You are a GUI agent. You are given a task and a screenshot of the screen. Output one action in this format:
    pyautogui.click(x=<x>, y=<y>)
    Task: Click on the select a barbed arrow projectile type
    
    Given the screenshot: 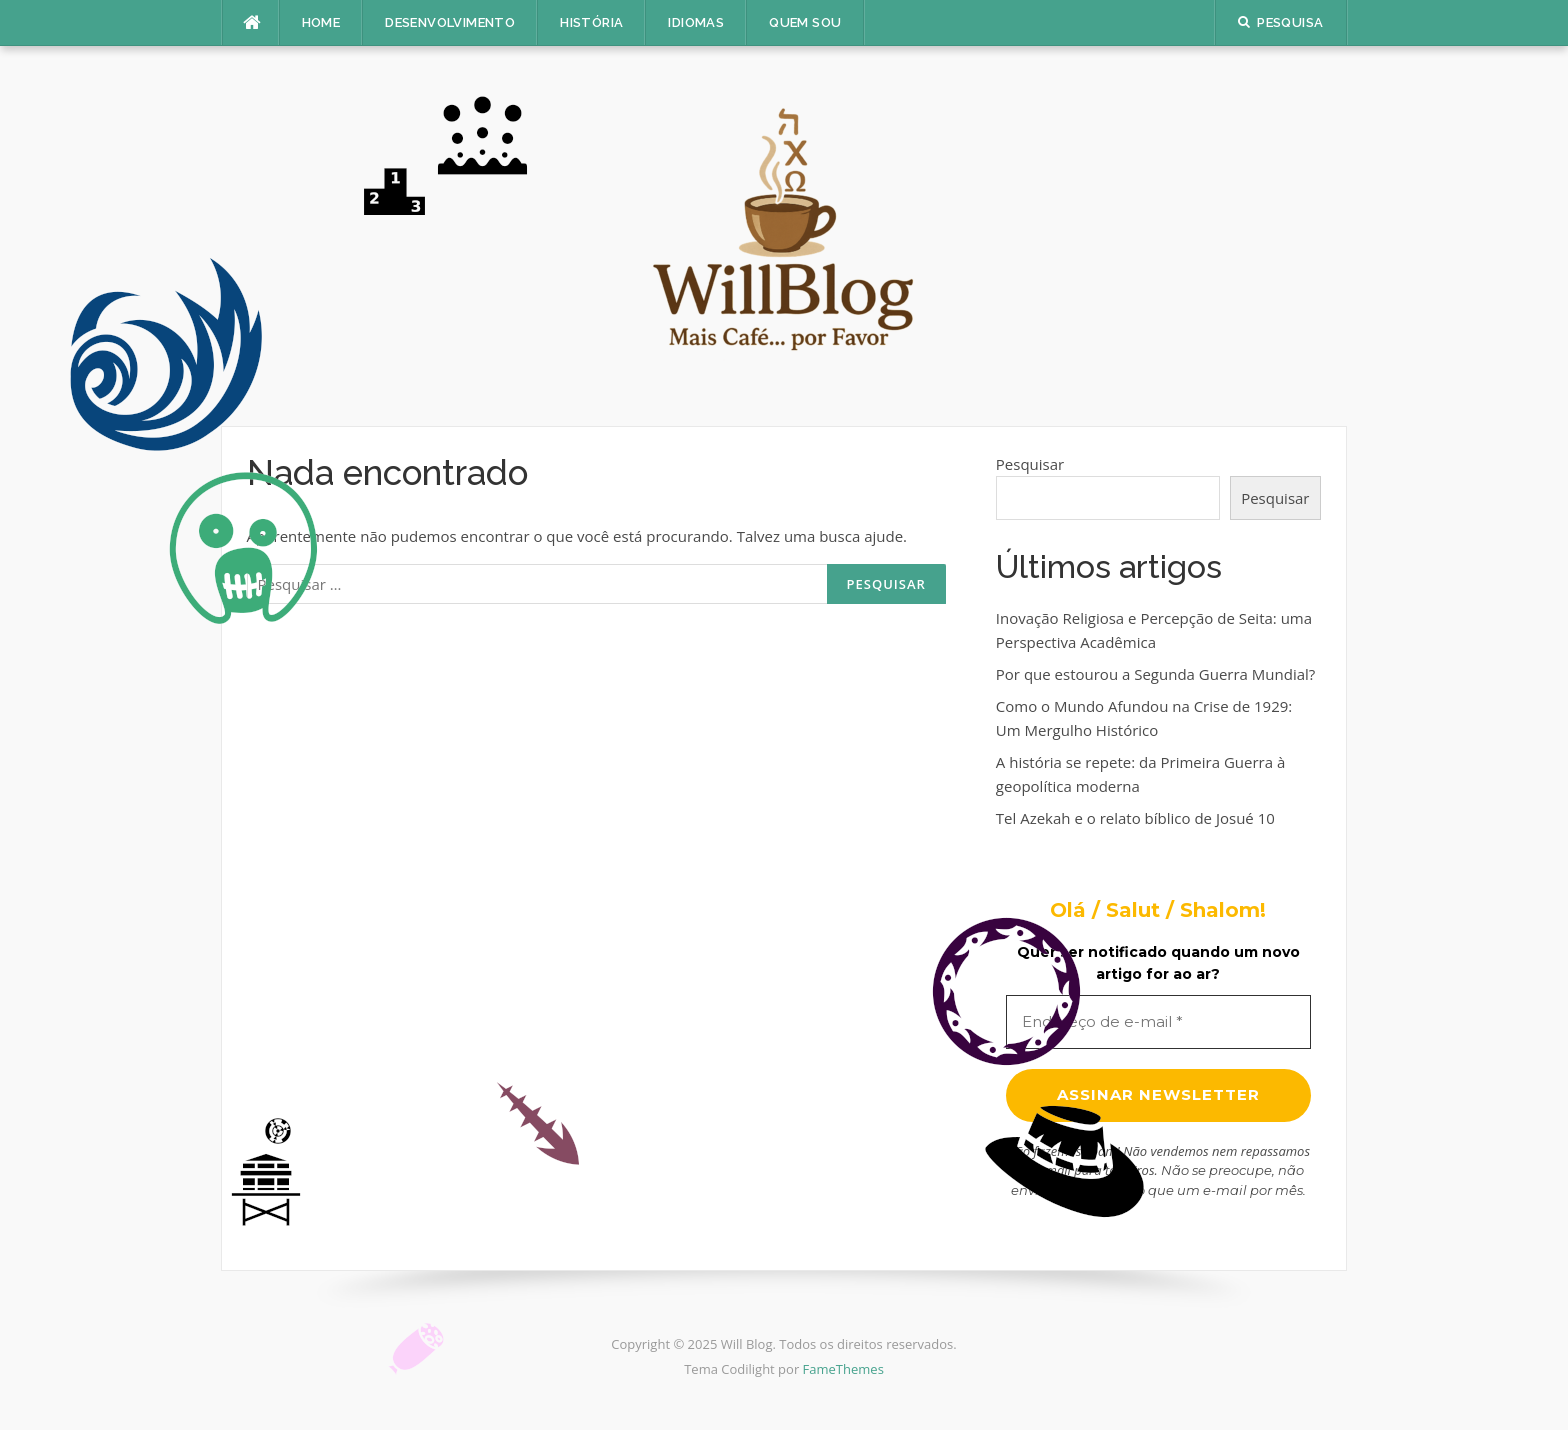 What is the action you would take?
    pyautogui.click(x=537, y=1123)
    